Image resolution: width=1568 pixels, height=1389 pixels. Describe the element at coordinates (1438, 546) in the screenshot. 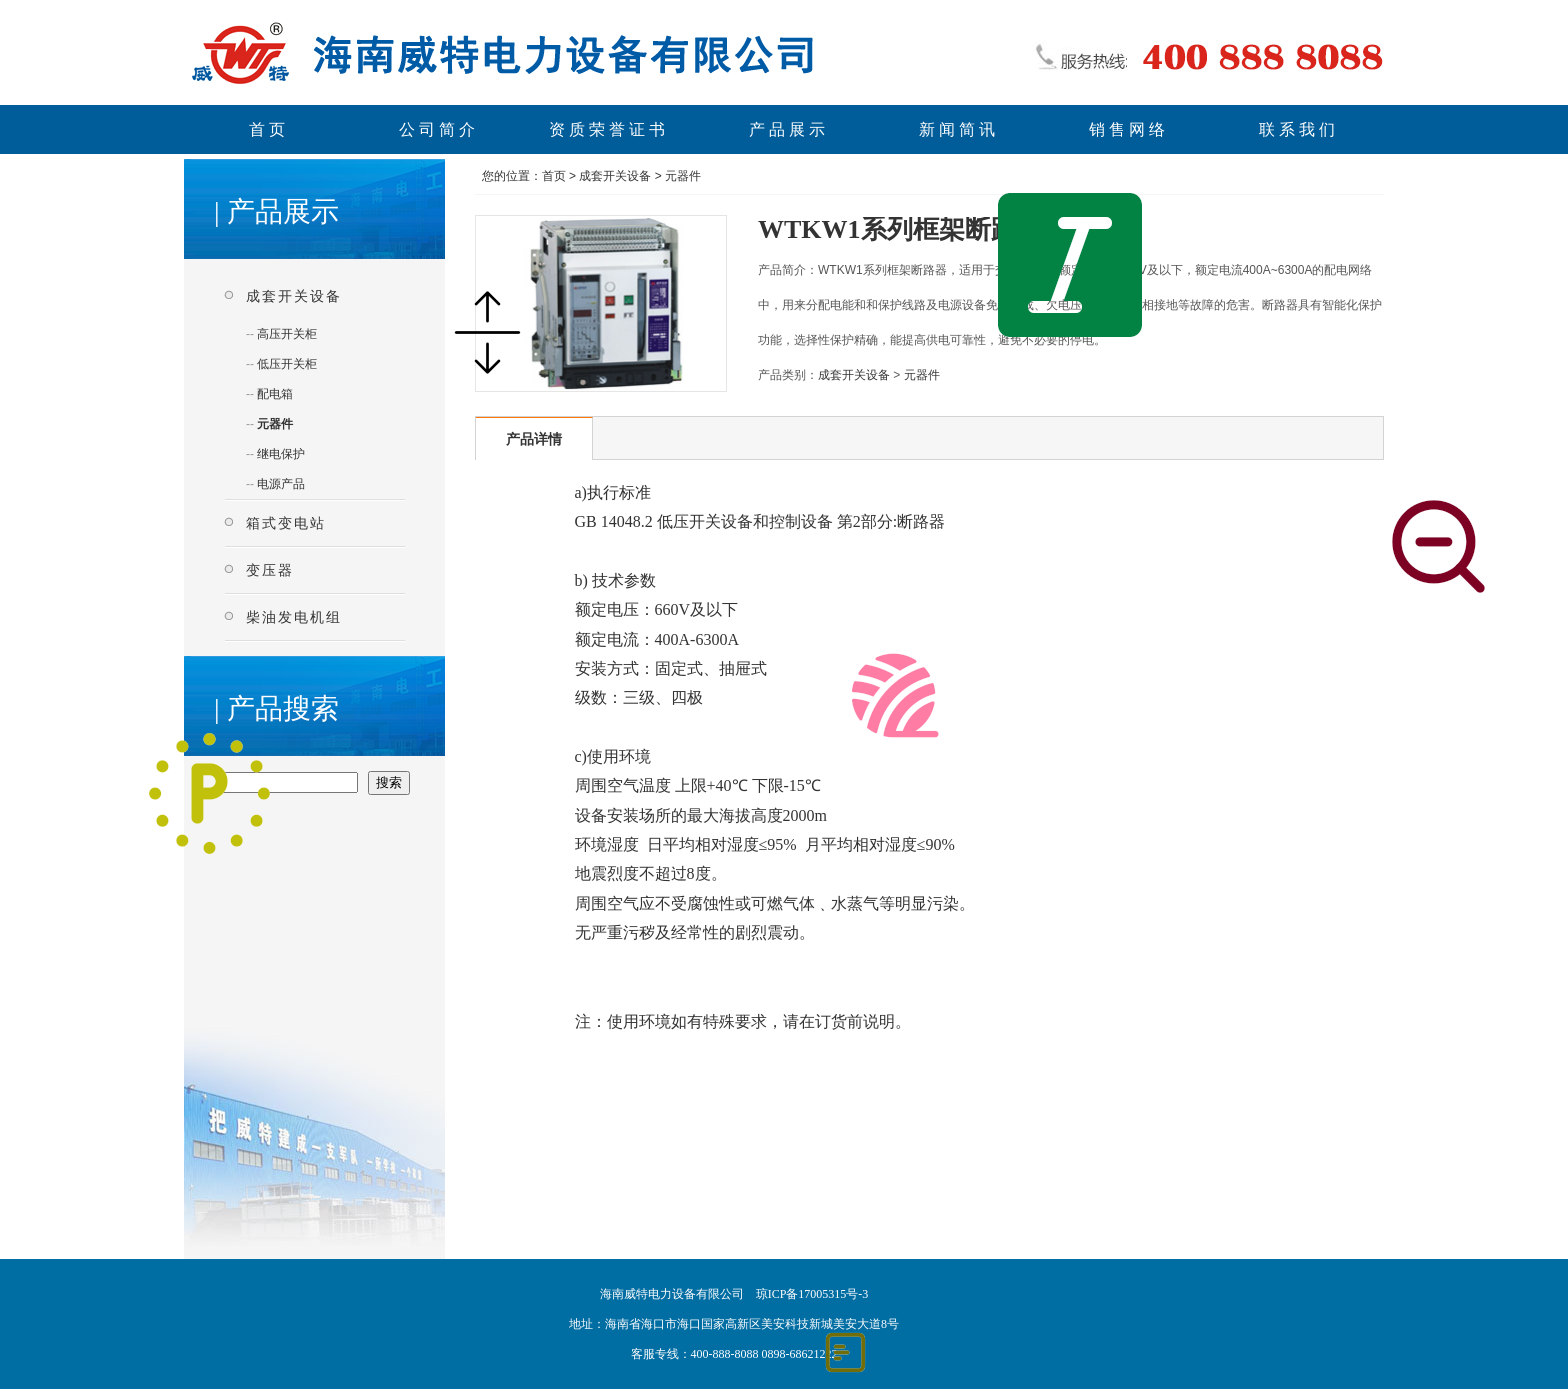

I see `zoom out to see more of the view` at that location.